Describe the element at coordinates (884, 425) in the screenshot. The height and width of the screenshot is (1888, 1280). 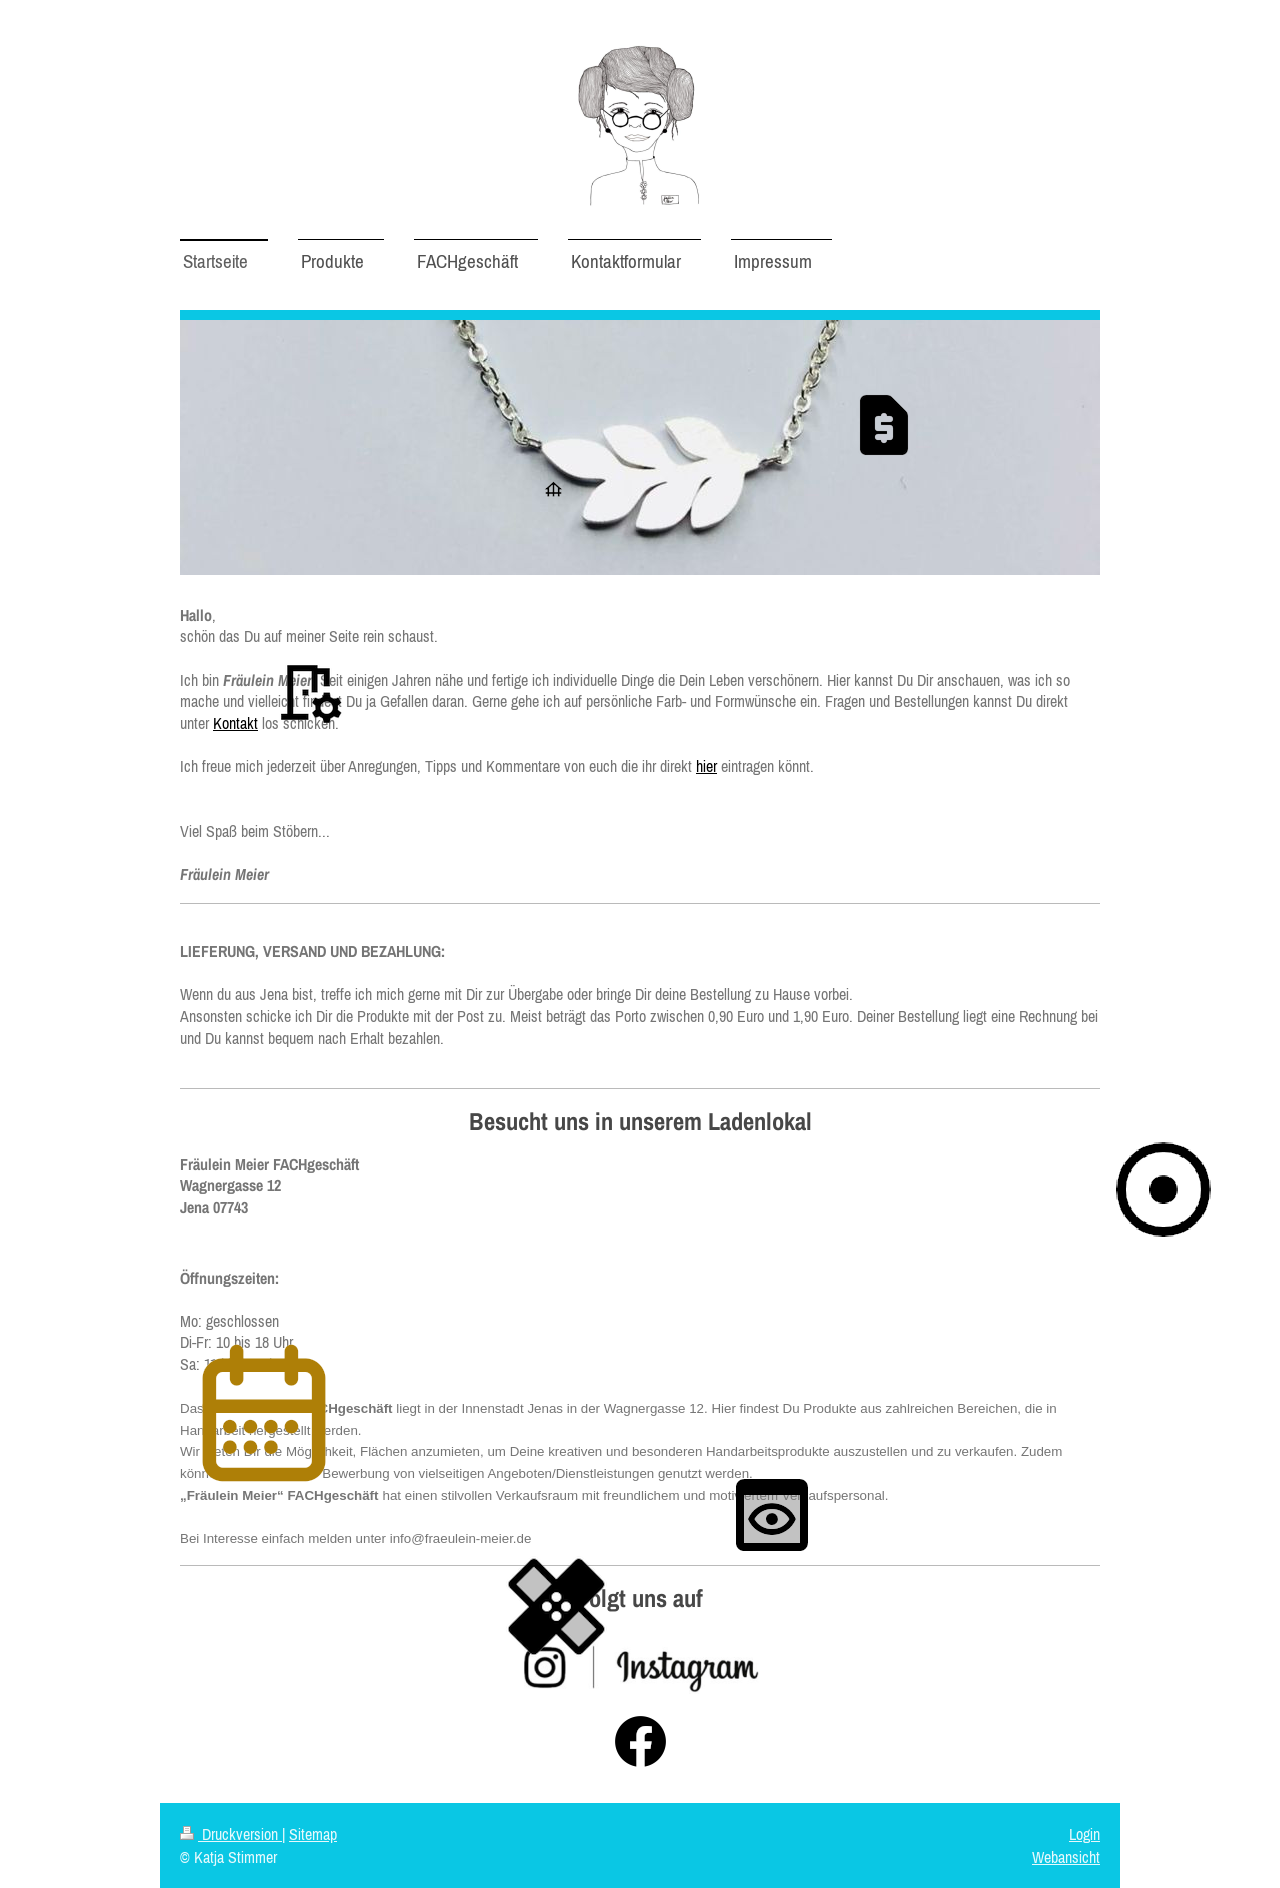
I see `view invoice or payment request` at that location.